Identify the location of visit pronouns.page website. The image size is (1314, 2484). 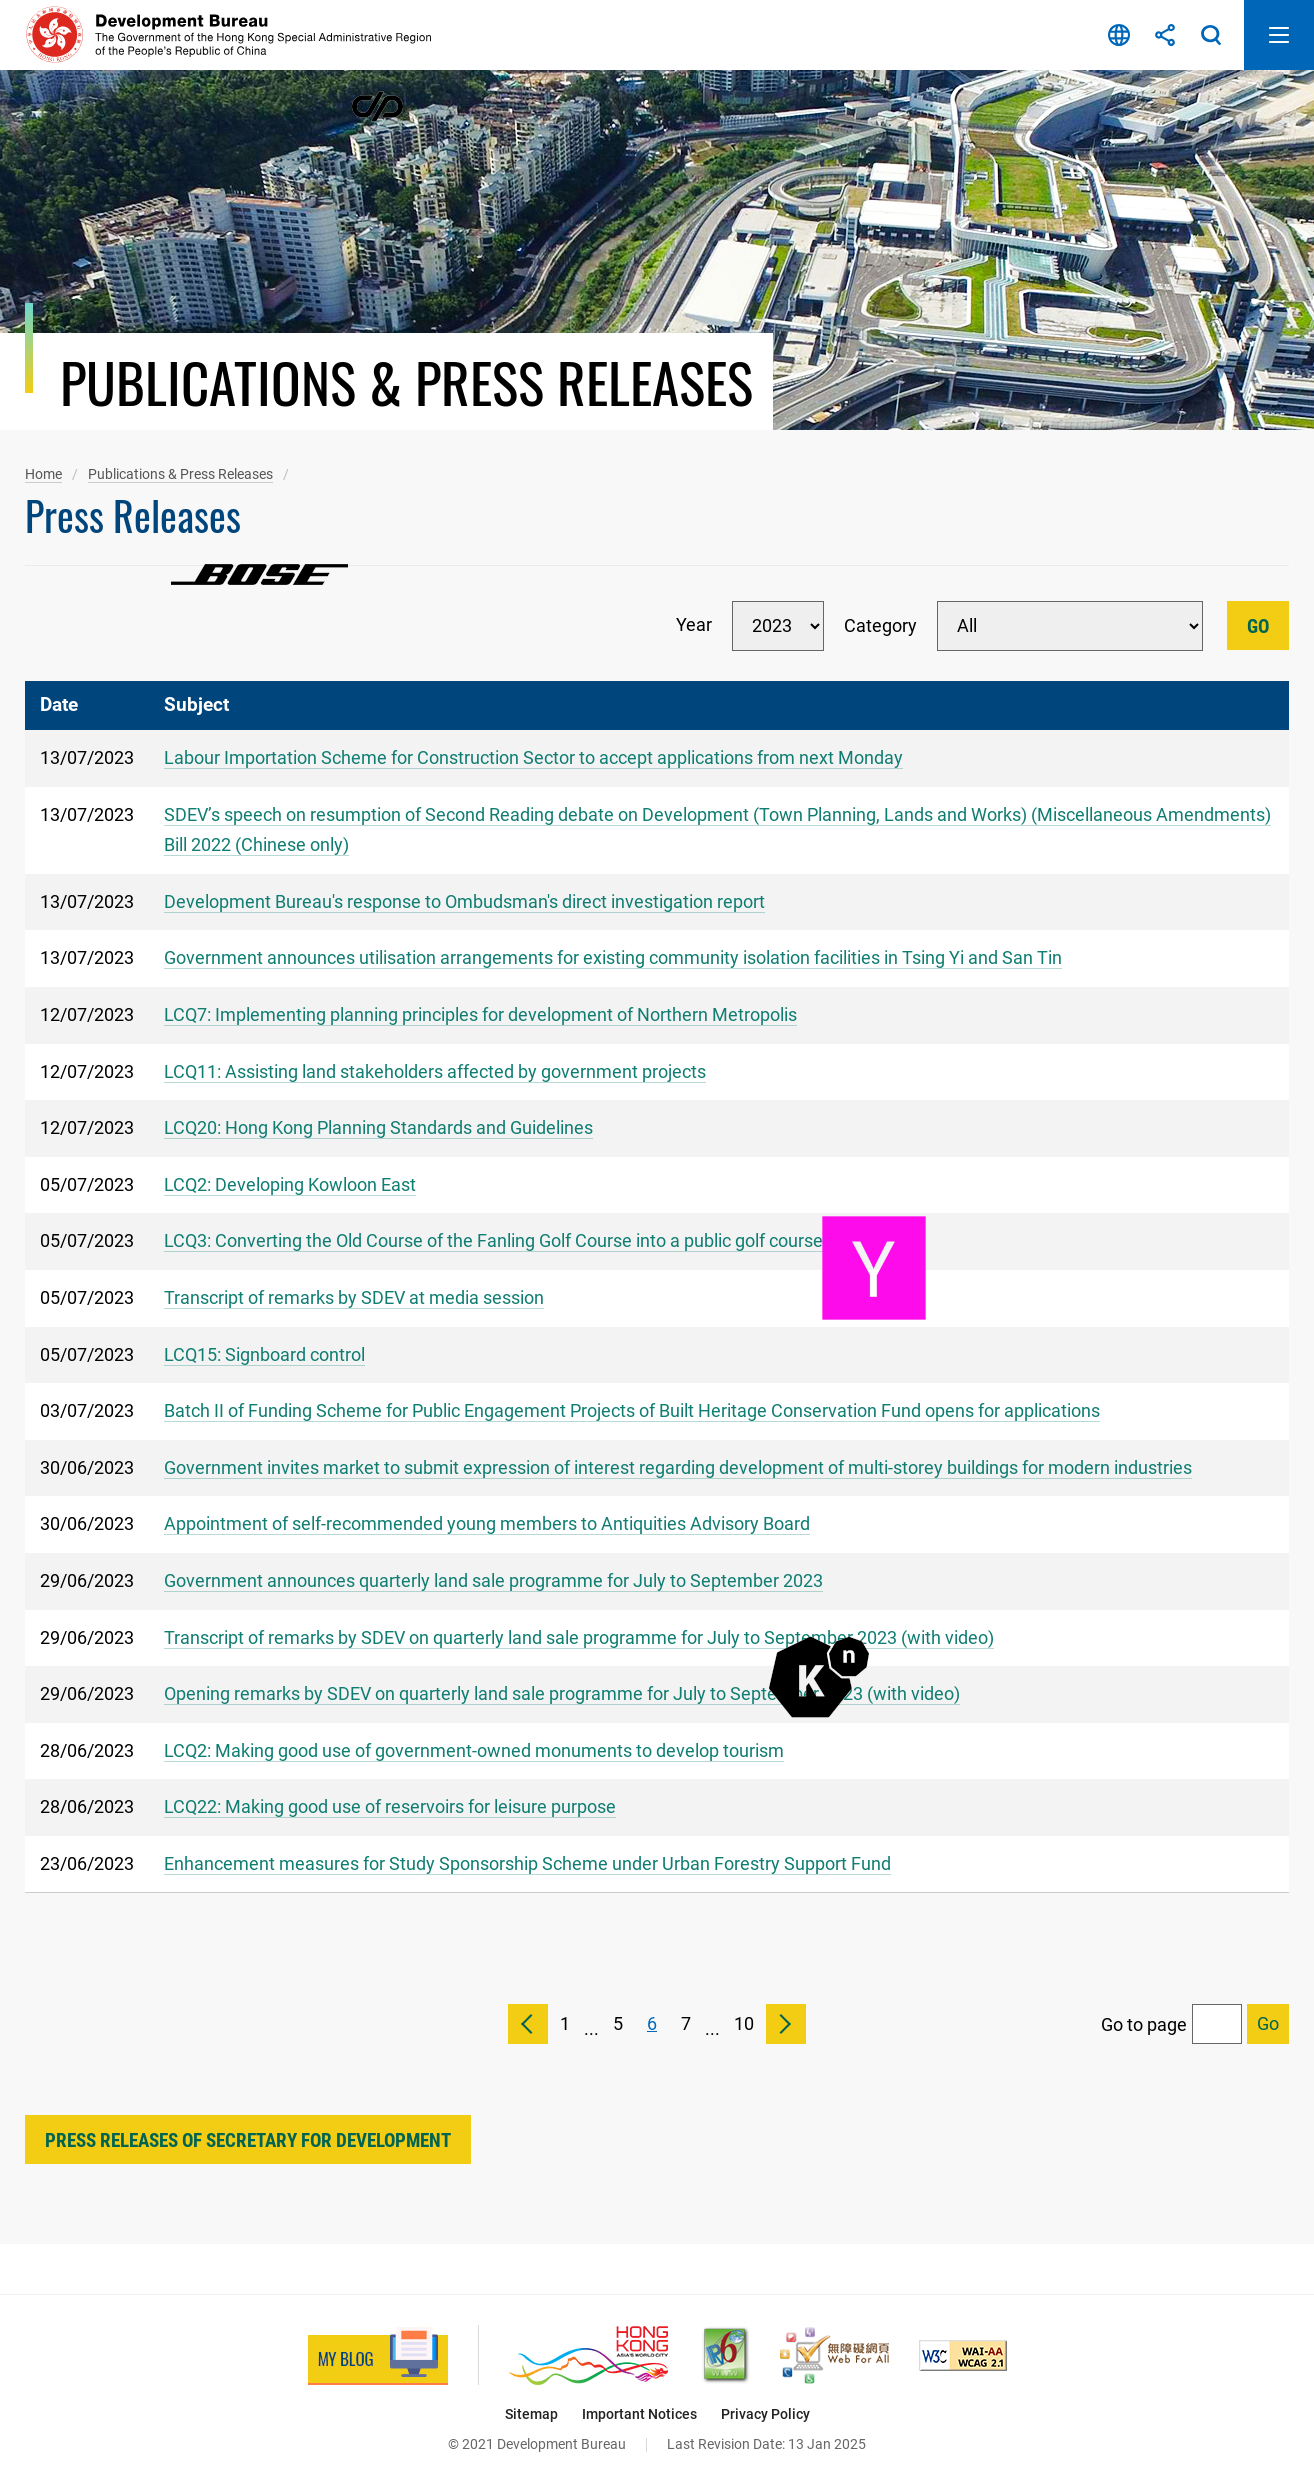
(377, 106).